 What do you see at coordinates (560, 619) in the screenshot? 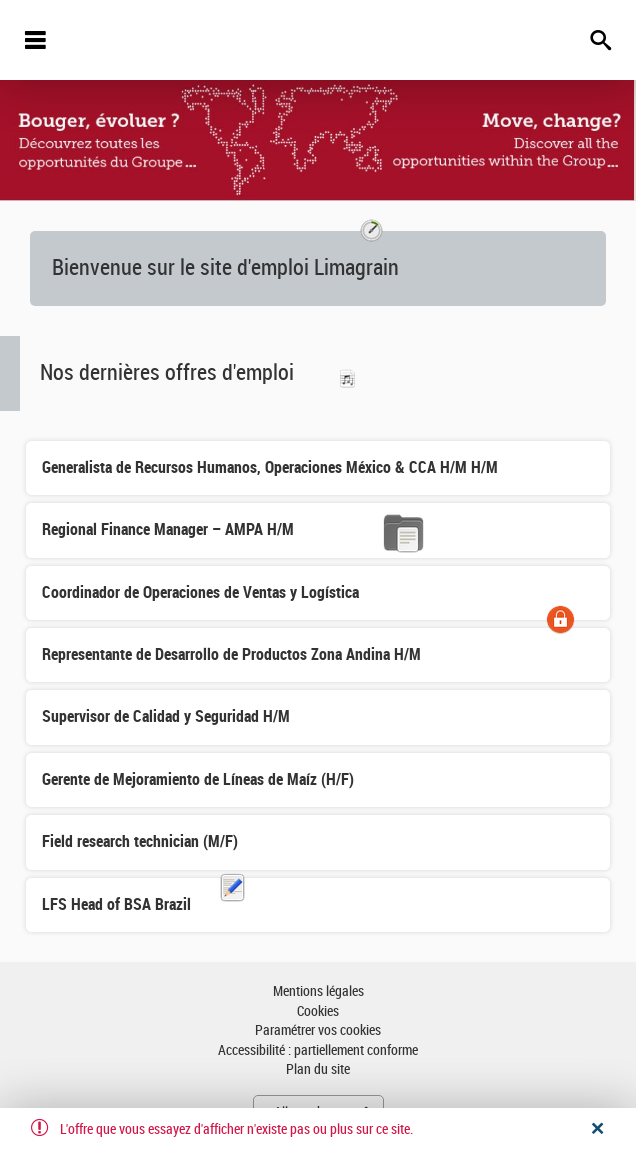
I see `lock the screen or enable security` at bounding box center [560, 619].